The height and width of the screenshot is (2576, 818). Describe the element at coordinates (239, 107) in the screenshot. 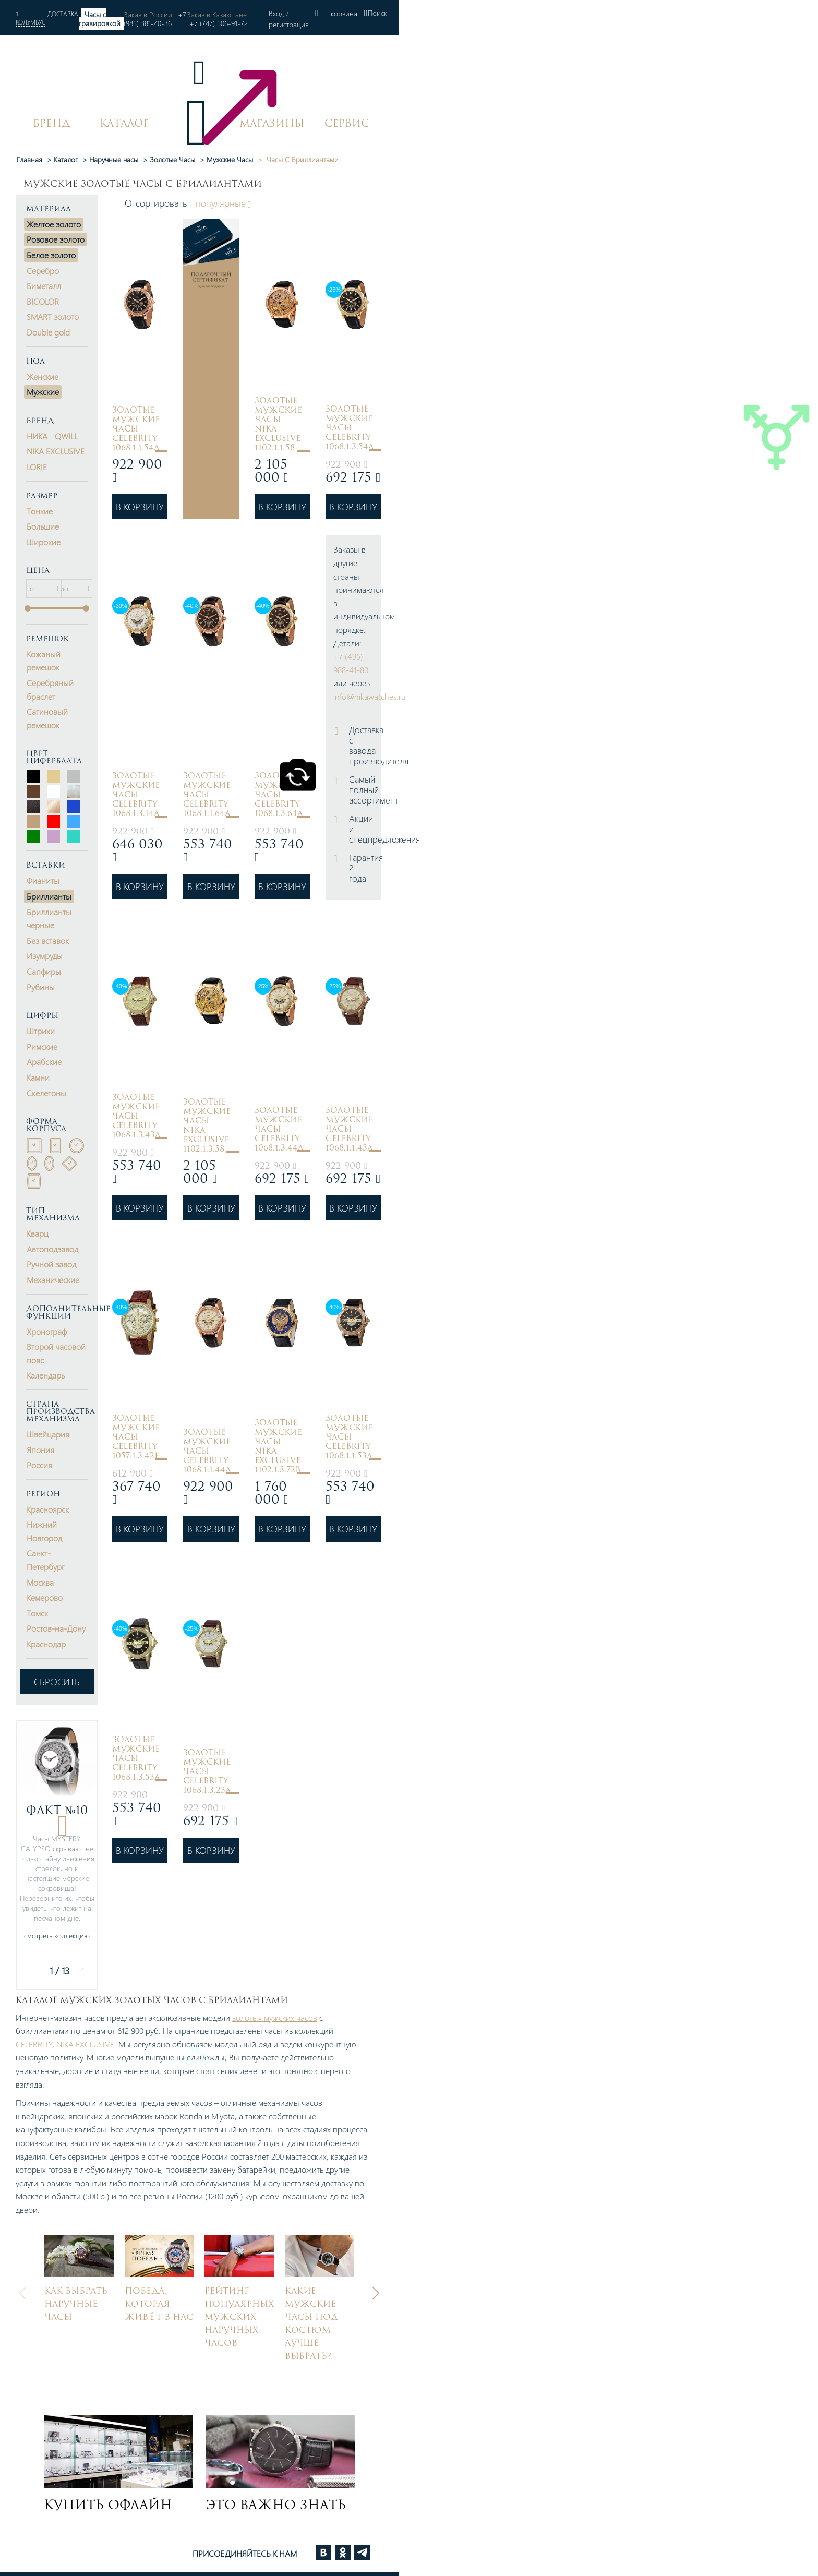

I see `move item to upper right position` at that location.